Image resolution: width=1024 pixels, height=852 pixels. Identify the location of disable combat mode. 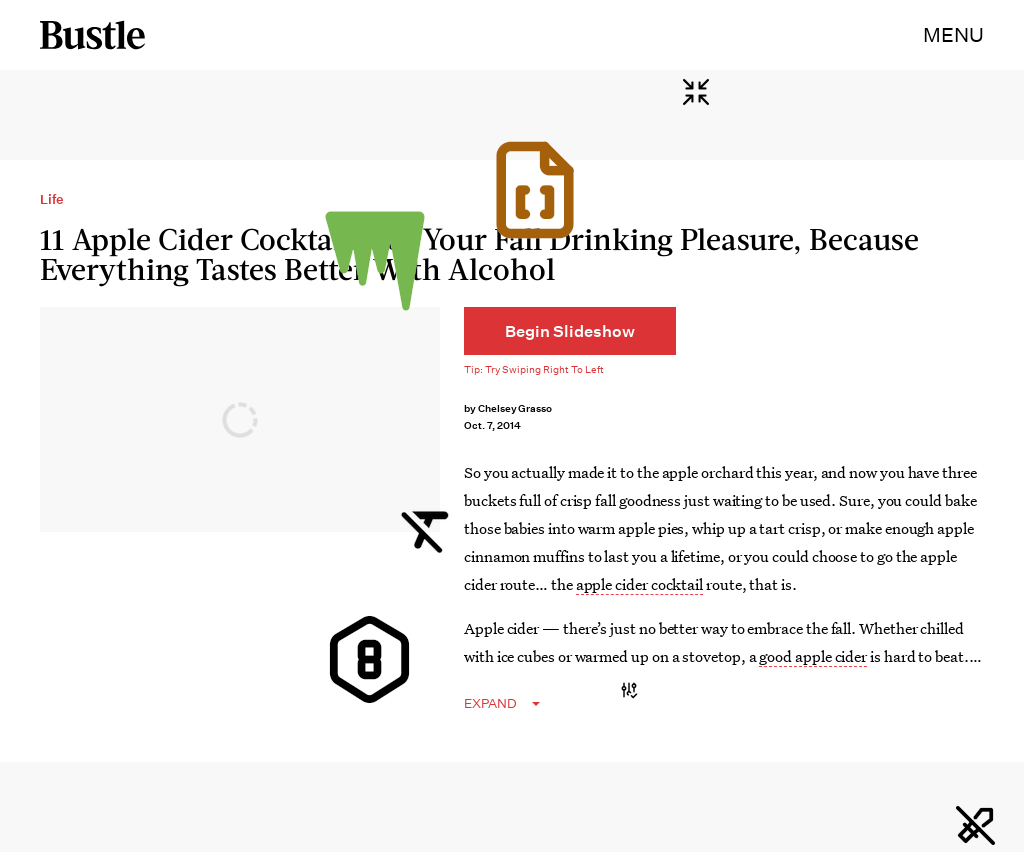
(975, 825).